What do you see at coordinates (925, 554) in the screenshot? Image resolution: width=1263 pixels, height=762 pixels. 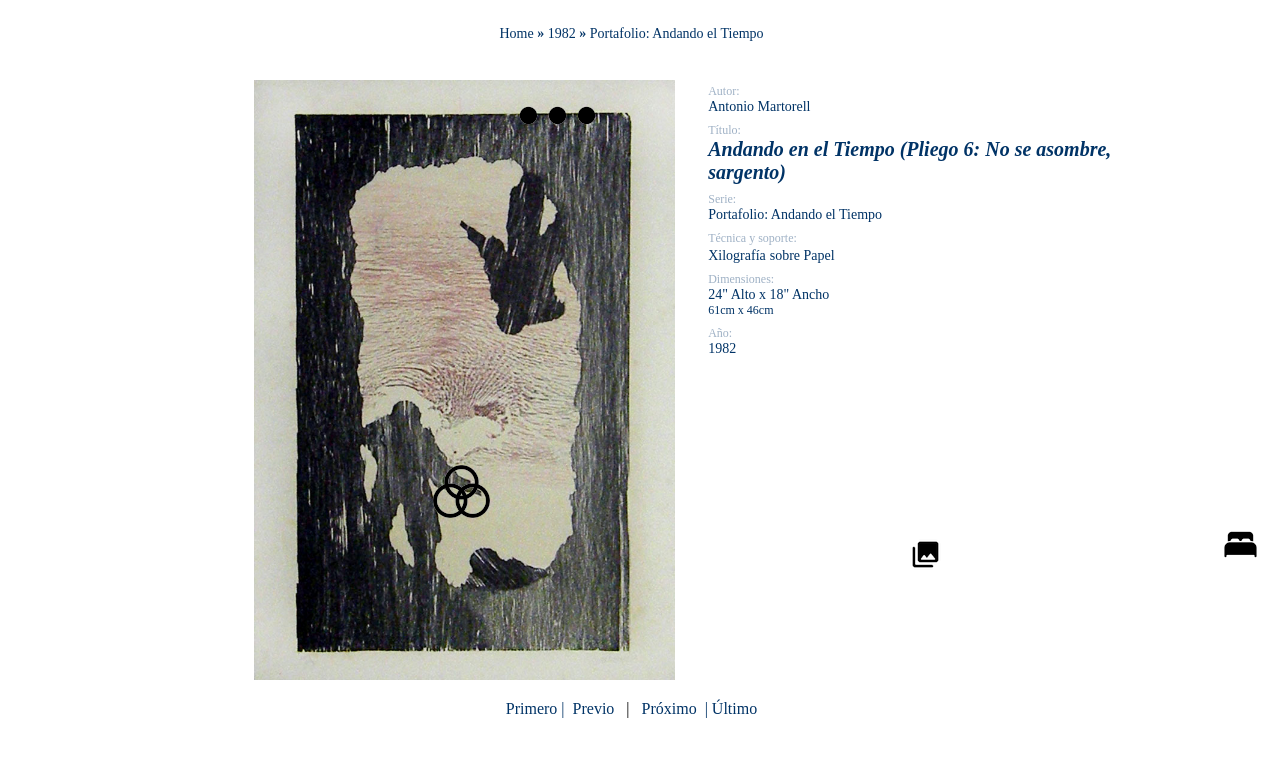 I see `view photo collections or albums` at bounding box center [925, 554].